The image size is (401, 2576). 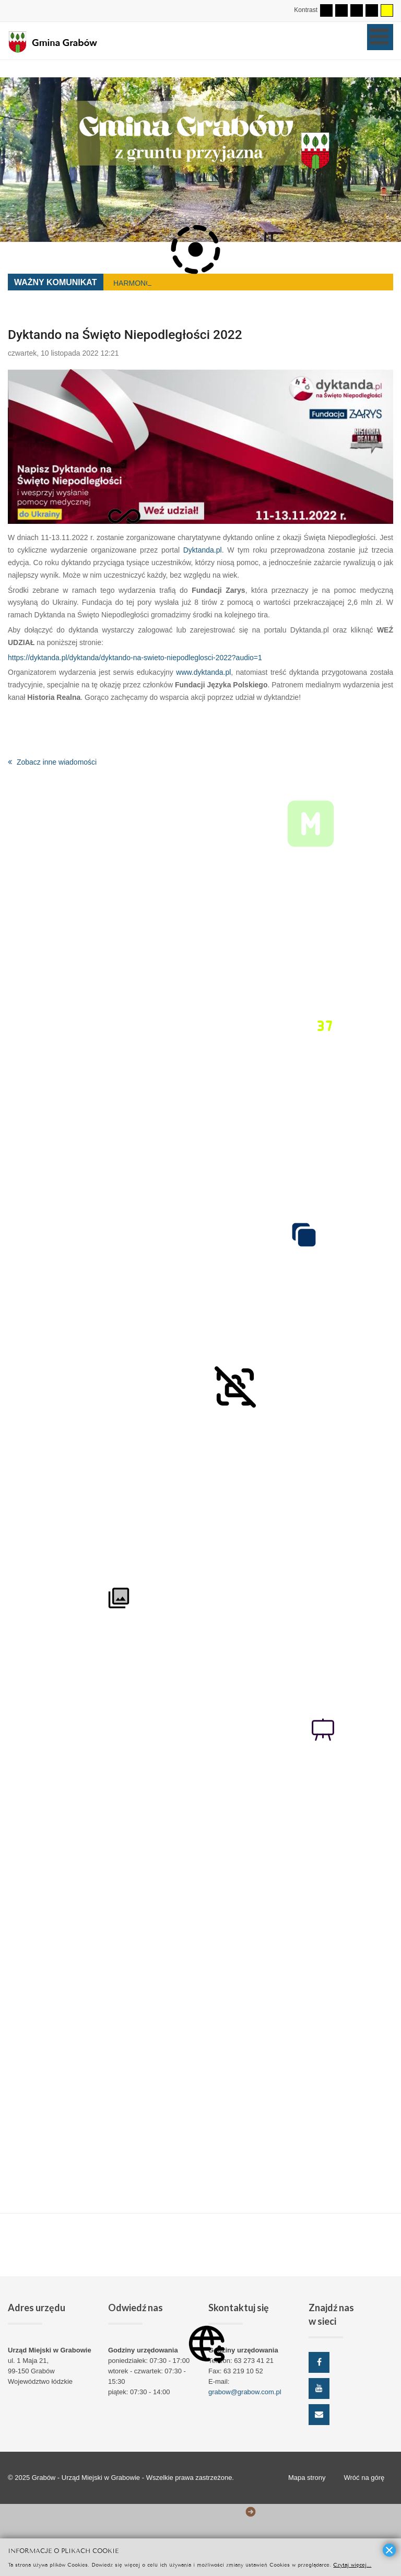 What do you see at coordinates (325, 1026) in the screenshot?
I see `displays the number 37 as a numeric indicator or badge` at bounding box center [325, 1026].